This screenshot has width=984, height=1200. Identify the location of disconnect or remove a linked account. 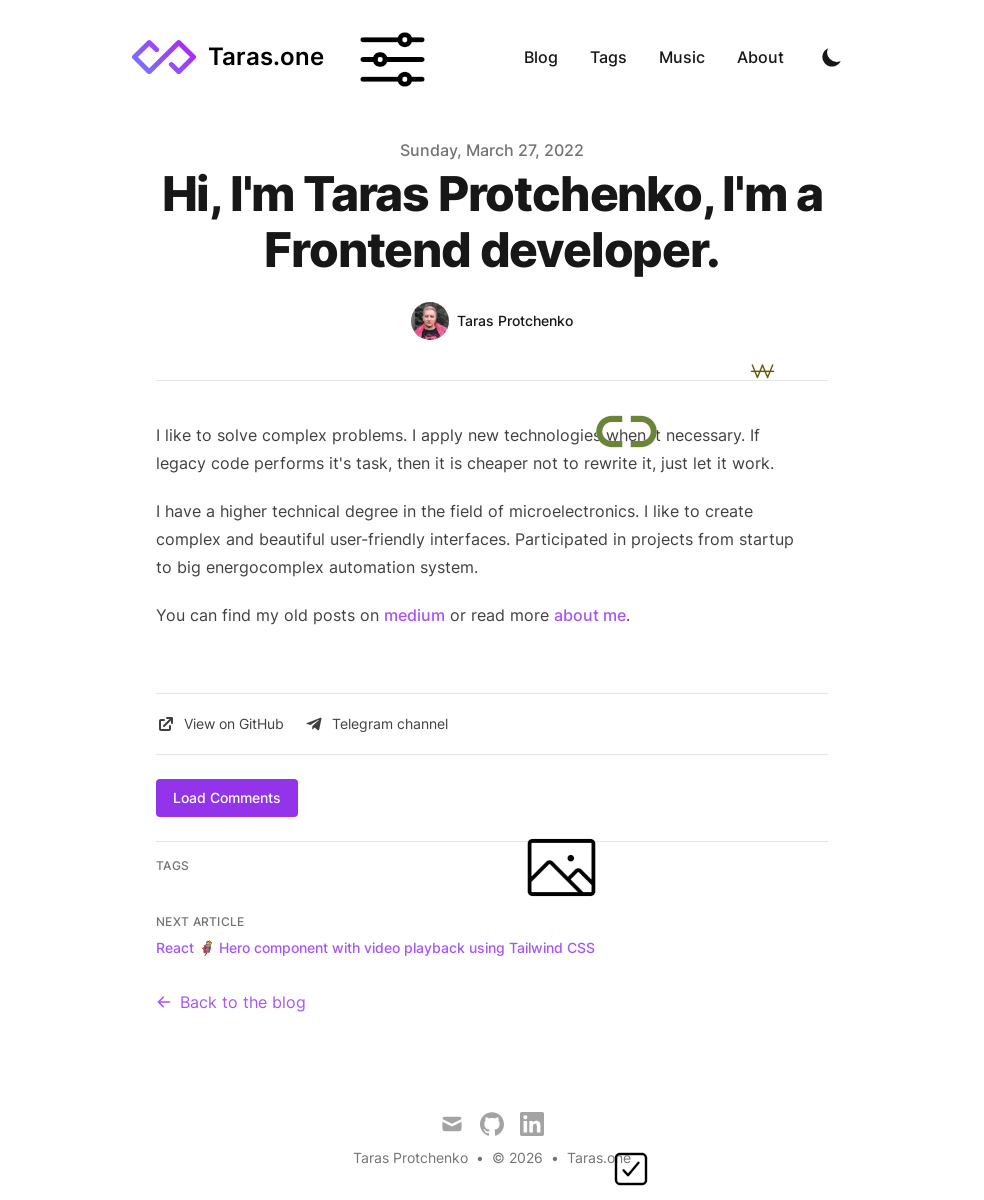
(626, 431).